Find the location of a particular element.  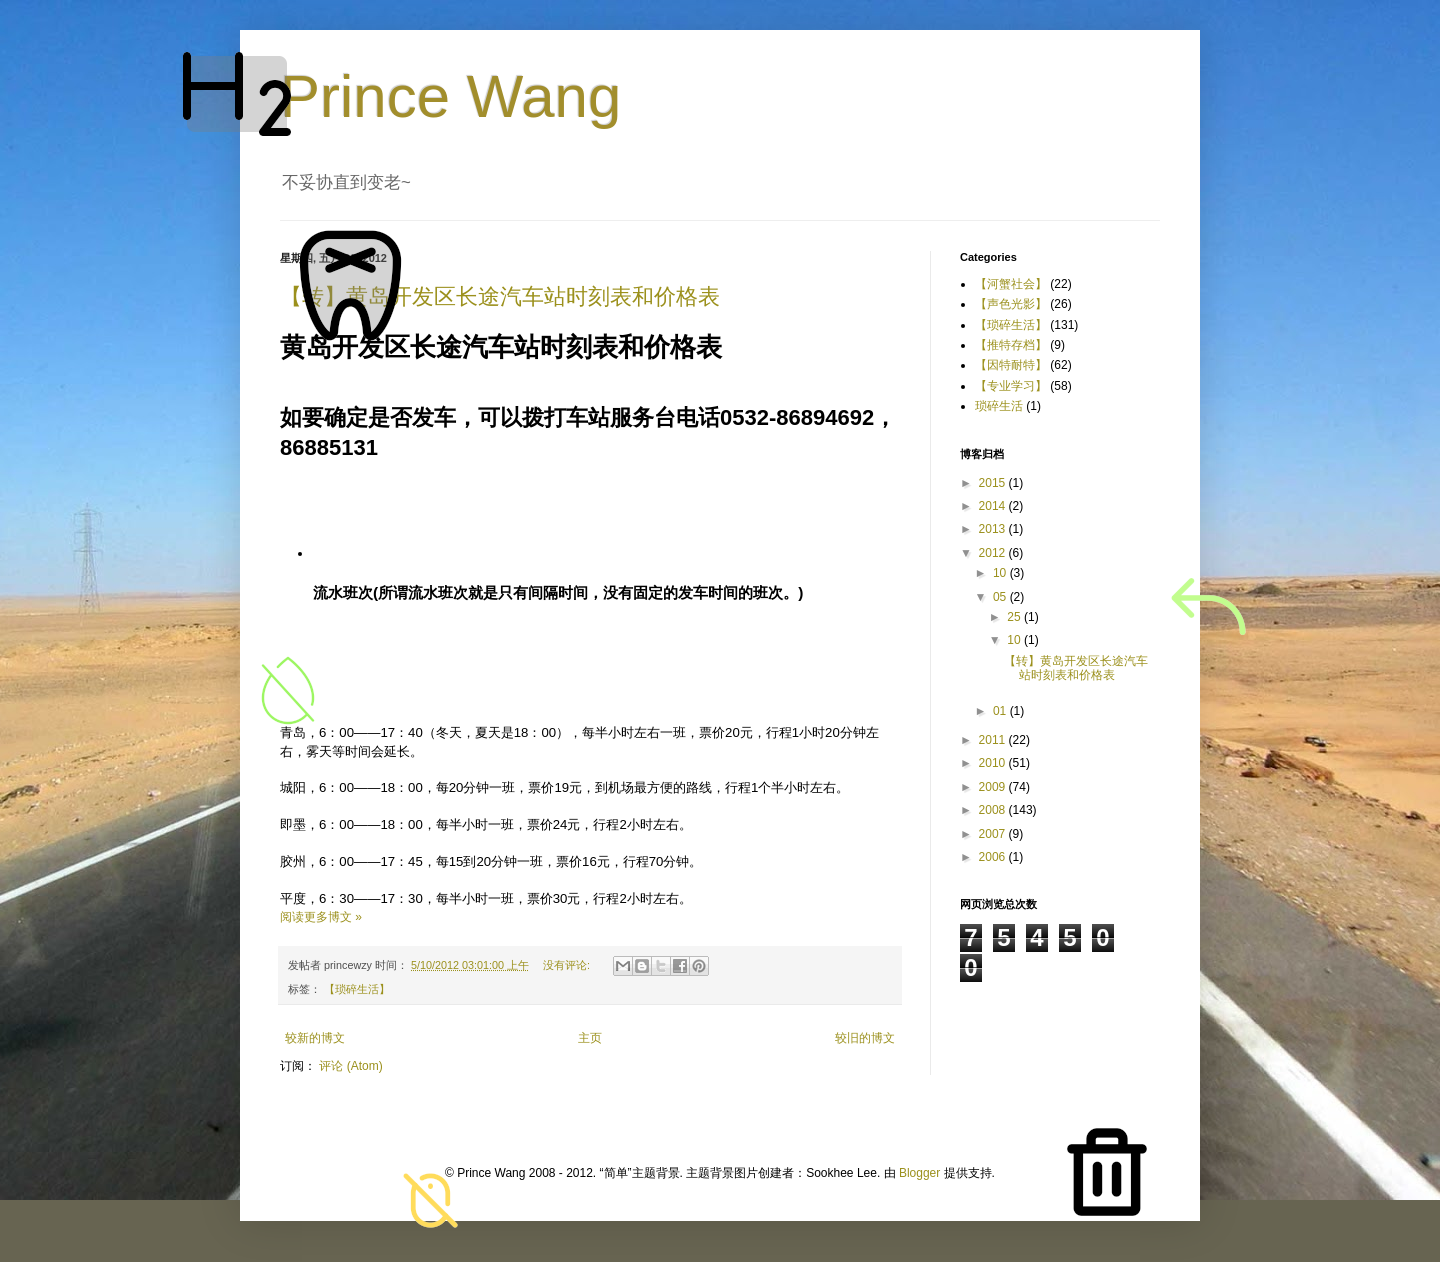

delete selected item is located at coordinates (1107, 1176).